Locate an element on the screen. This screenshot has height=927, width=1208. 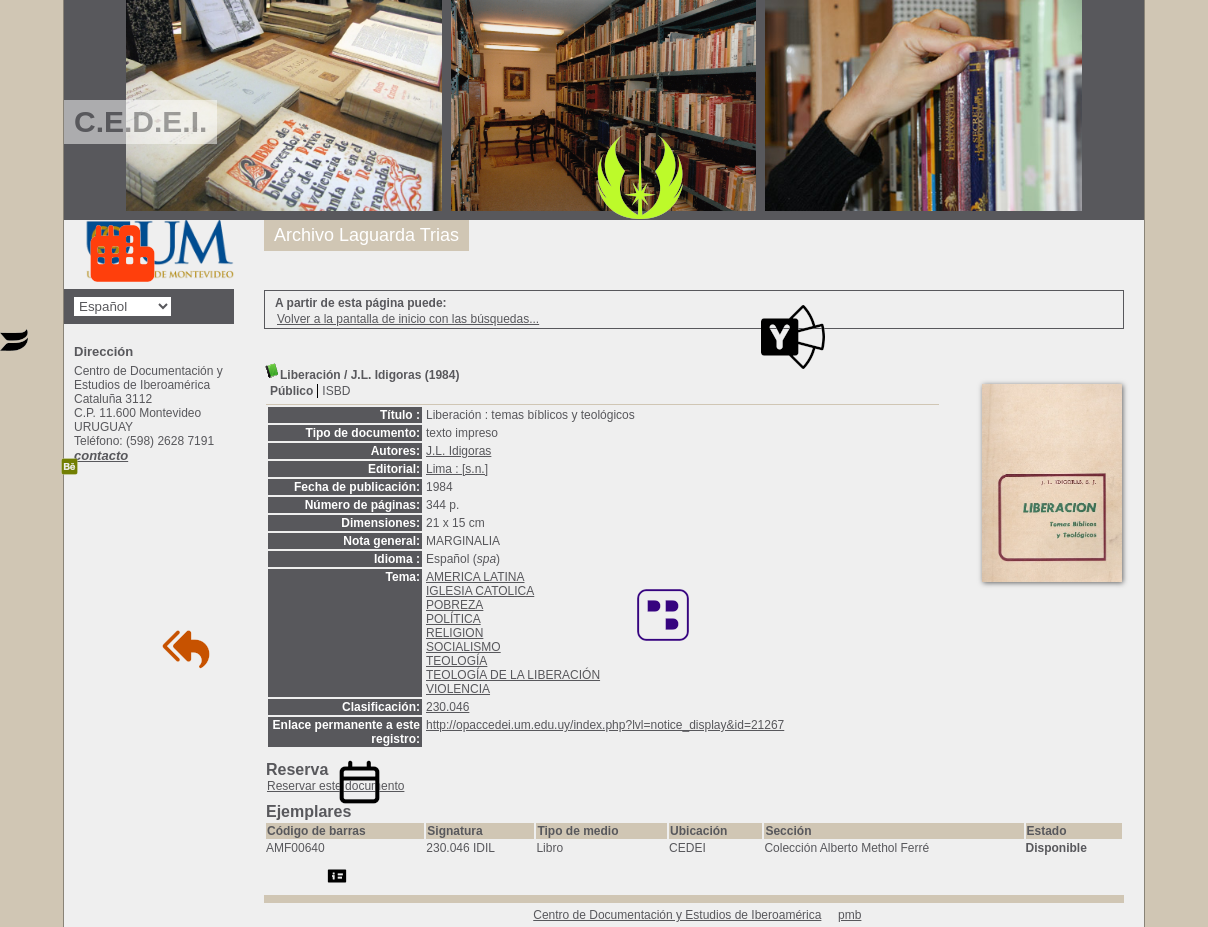
view calendar or schedule is located at coordinates (359, 783).